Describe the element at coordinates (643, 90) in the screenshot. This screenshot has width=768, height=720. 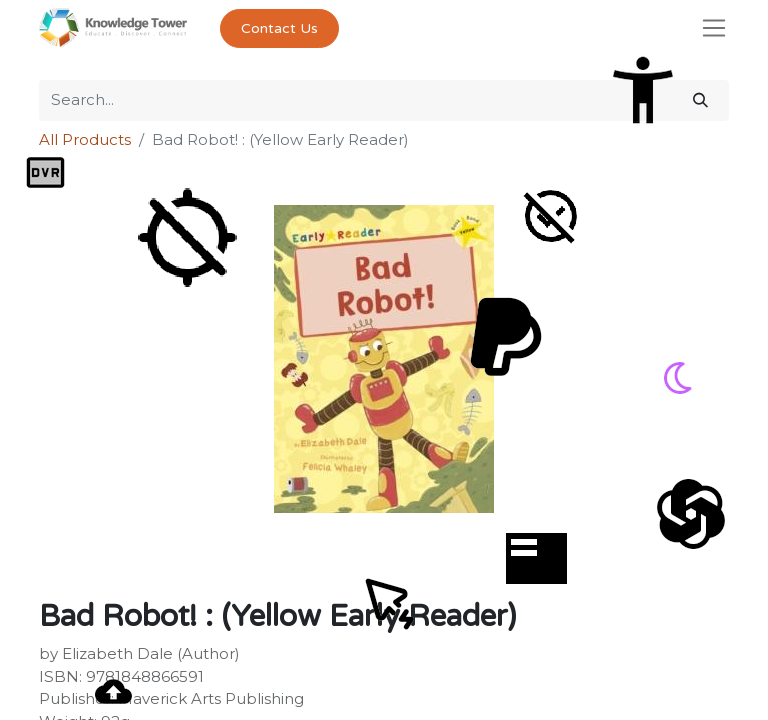
I see `access accessibility settings` at that location.